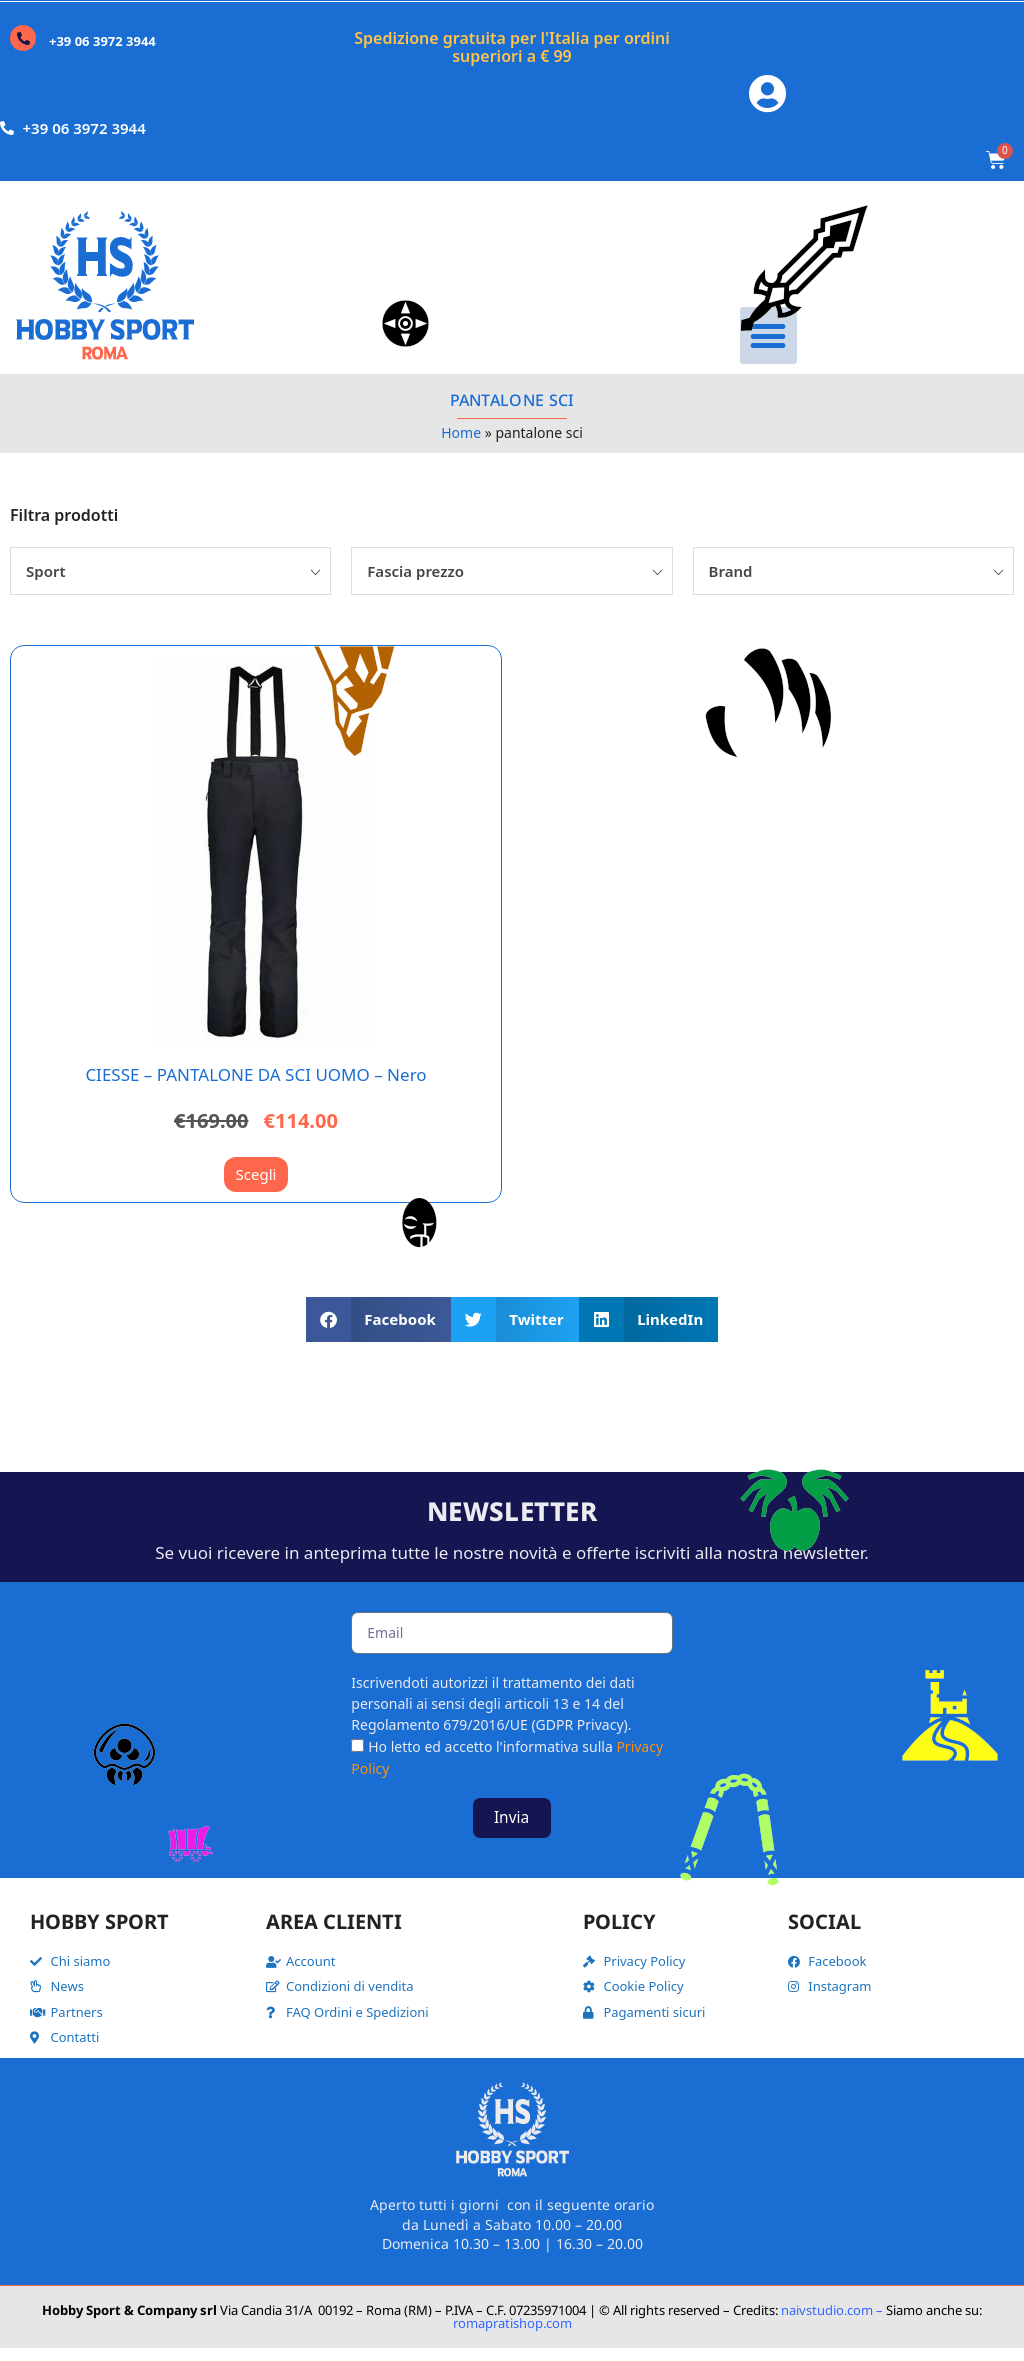  I want to click on navigate or pan in multiple directions, so click(405, 323).